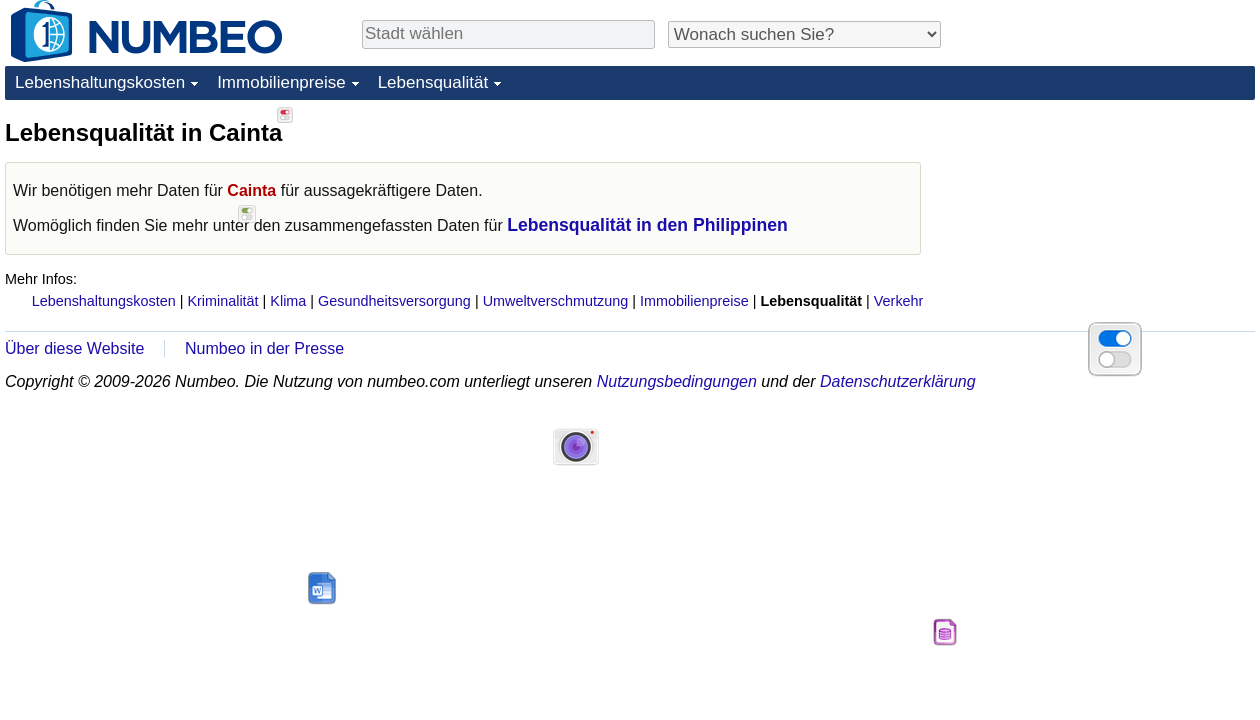 Image resolution: width=1260 pixels, height=720 pixels. What do you see at coordinates (285, 115) in the screenshot?
I see `open gnome tweaks settings` at bounding box center [285, 115].